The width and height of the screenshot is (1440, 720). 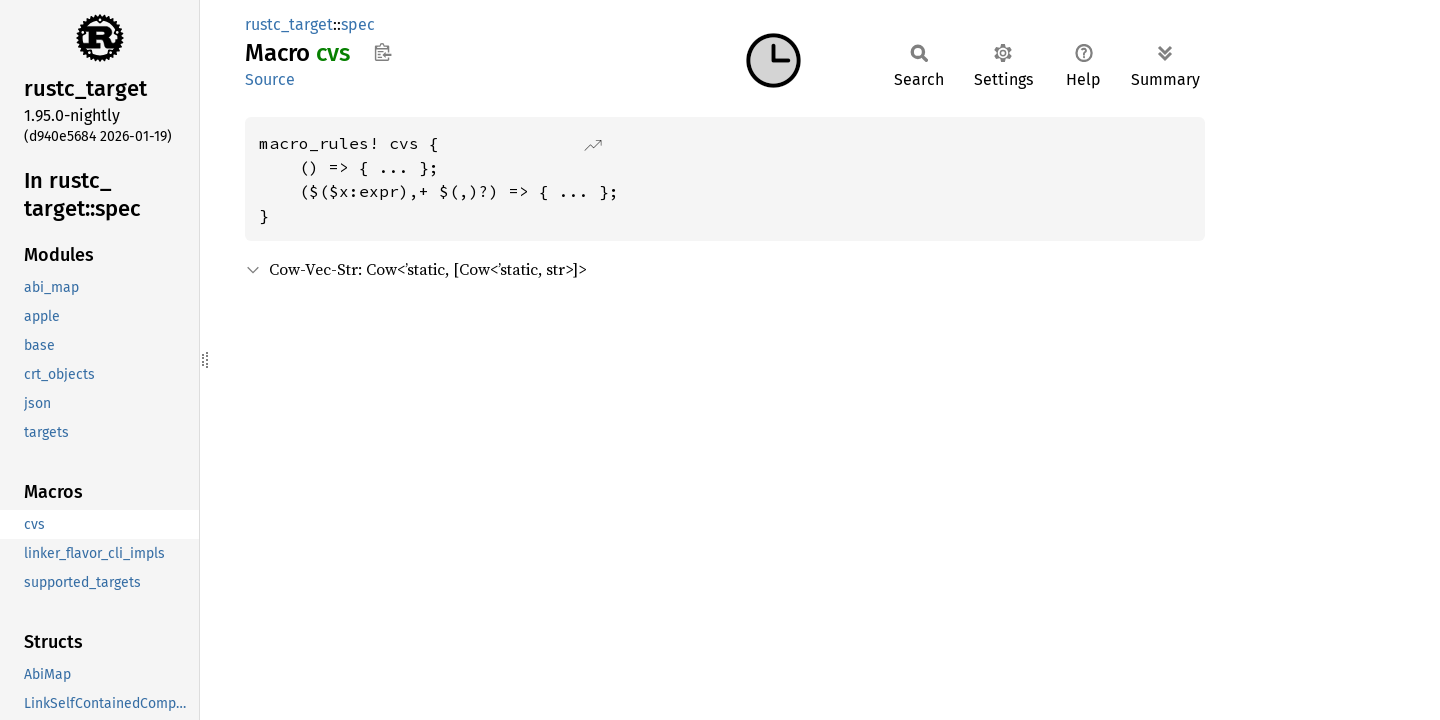 What do you see at coordinates (773, 60) in the screenshot?
I see `view current time` at bounding box center [773, 60].